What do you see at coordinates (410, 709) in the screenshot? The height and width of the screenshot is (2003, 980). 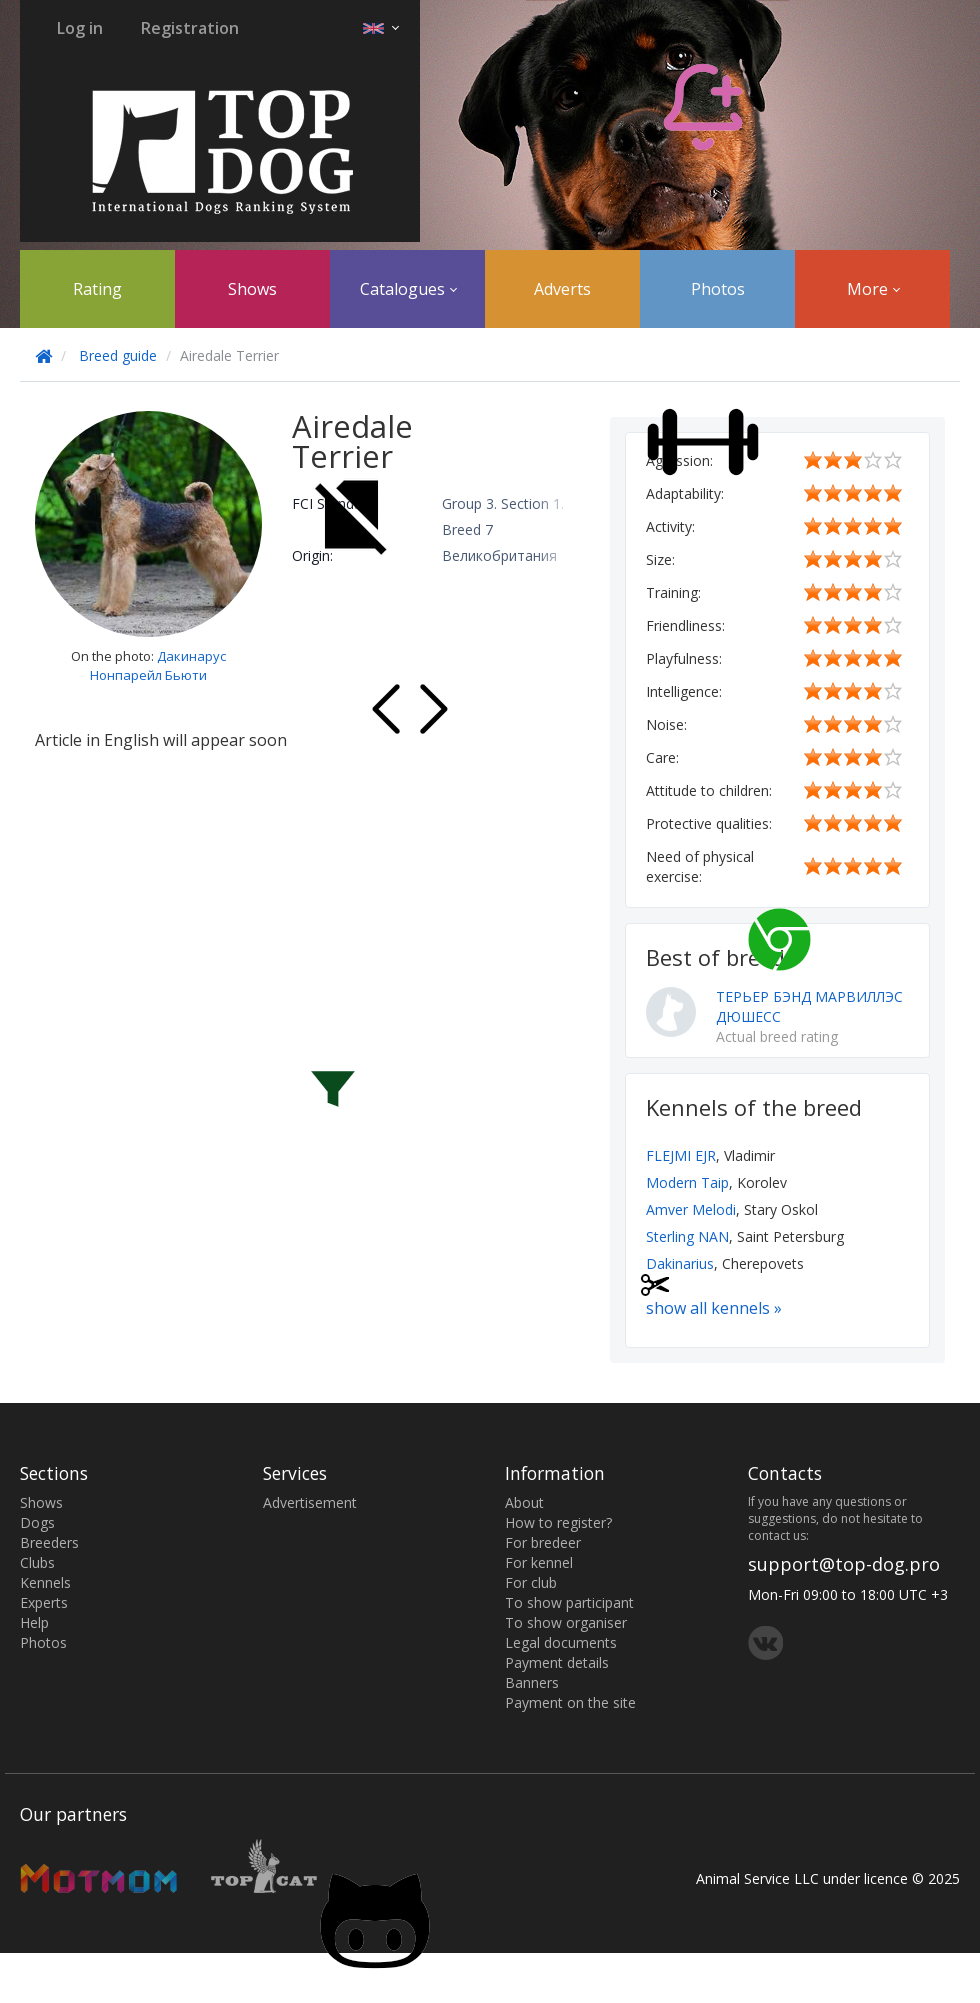 I see `view source code` at bounding box center [410, 709].